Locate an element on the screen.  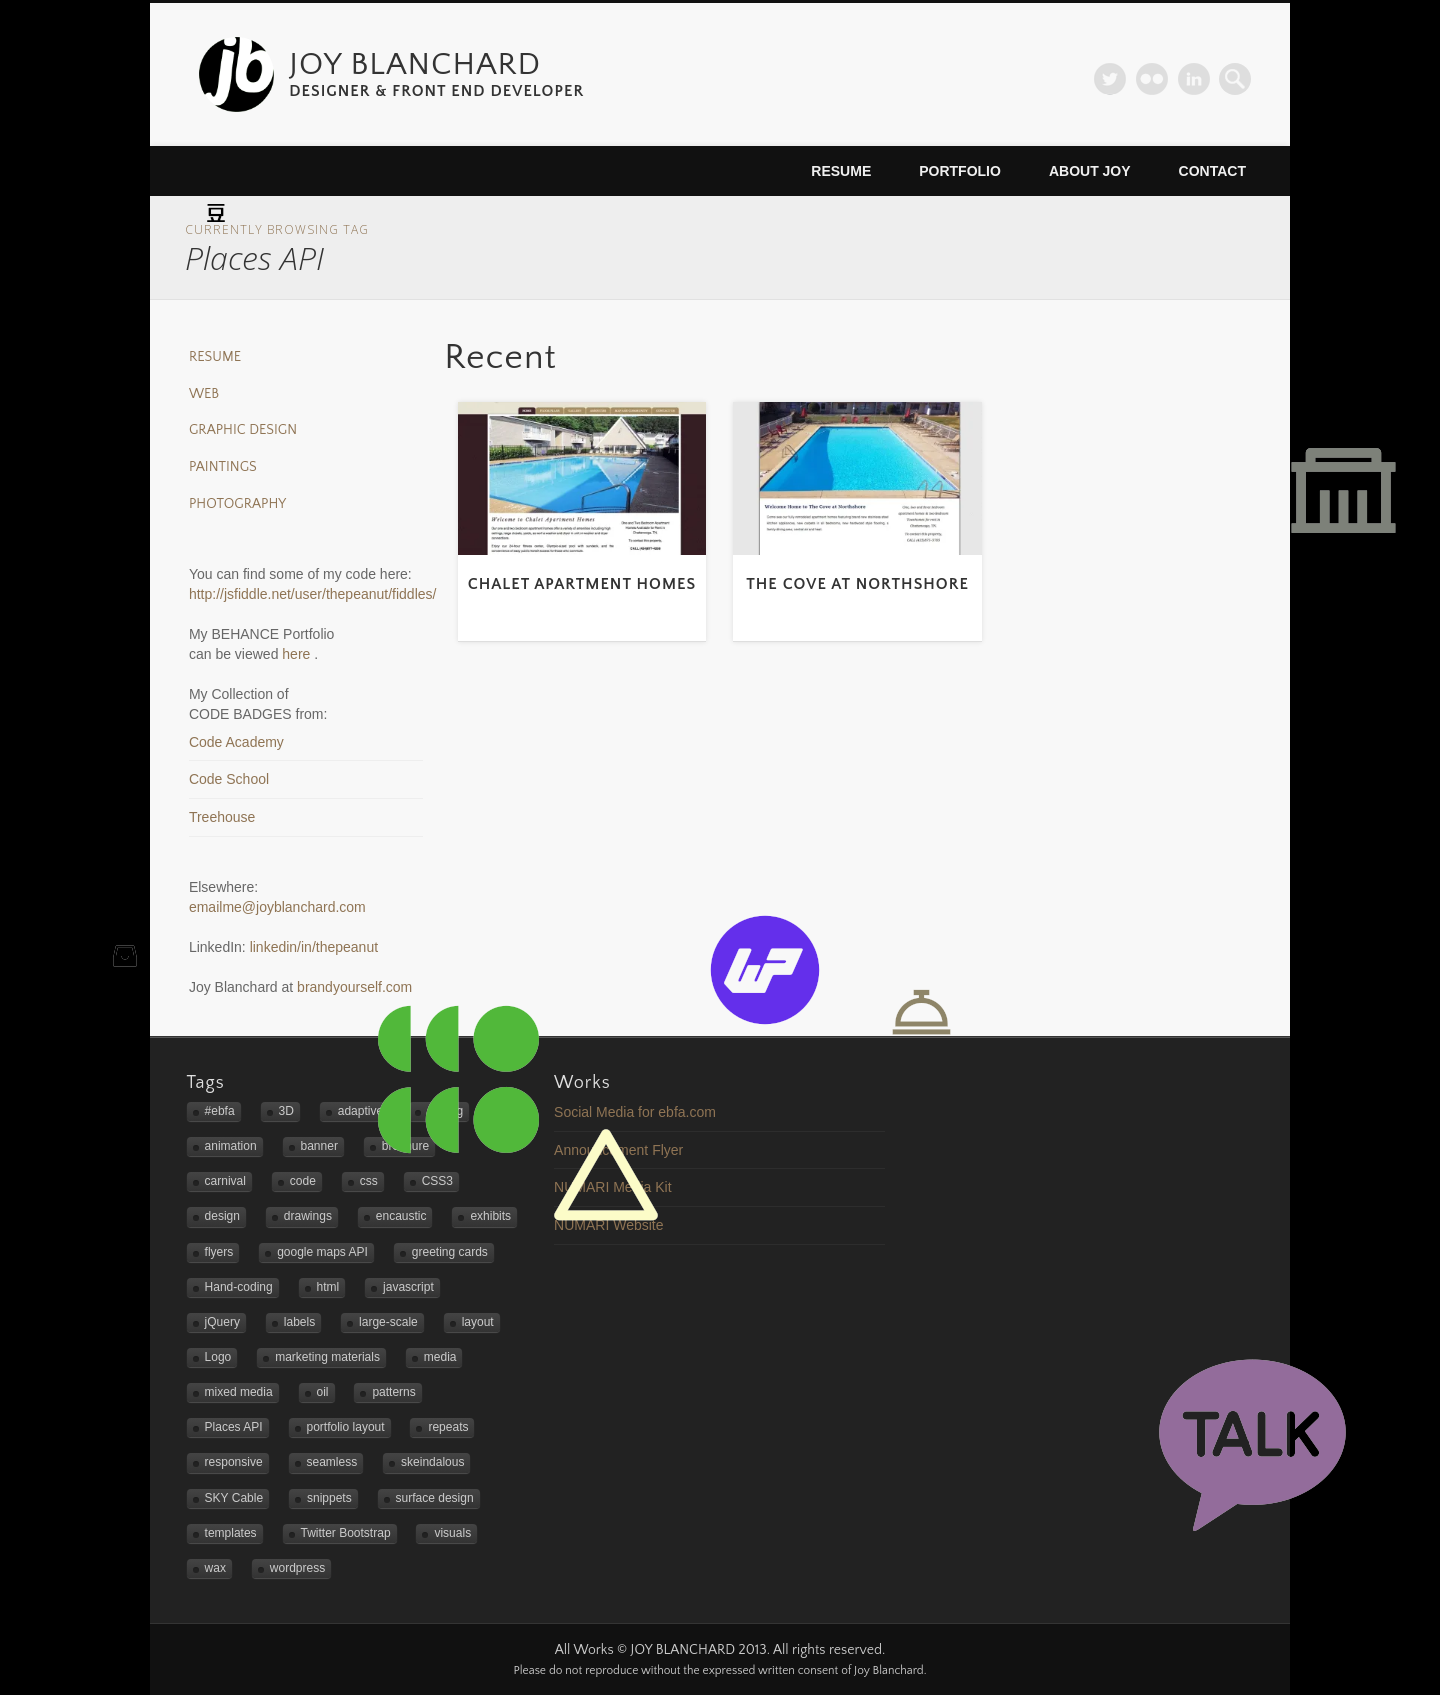
view inbox messages is located at coordinates (125, 956).